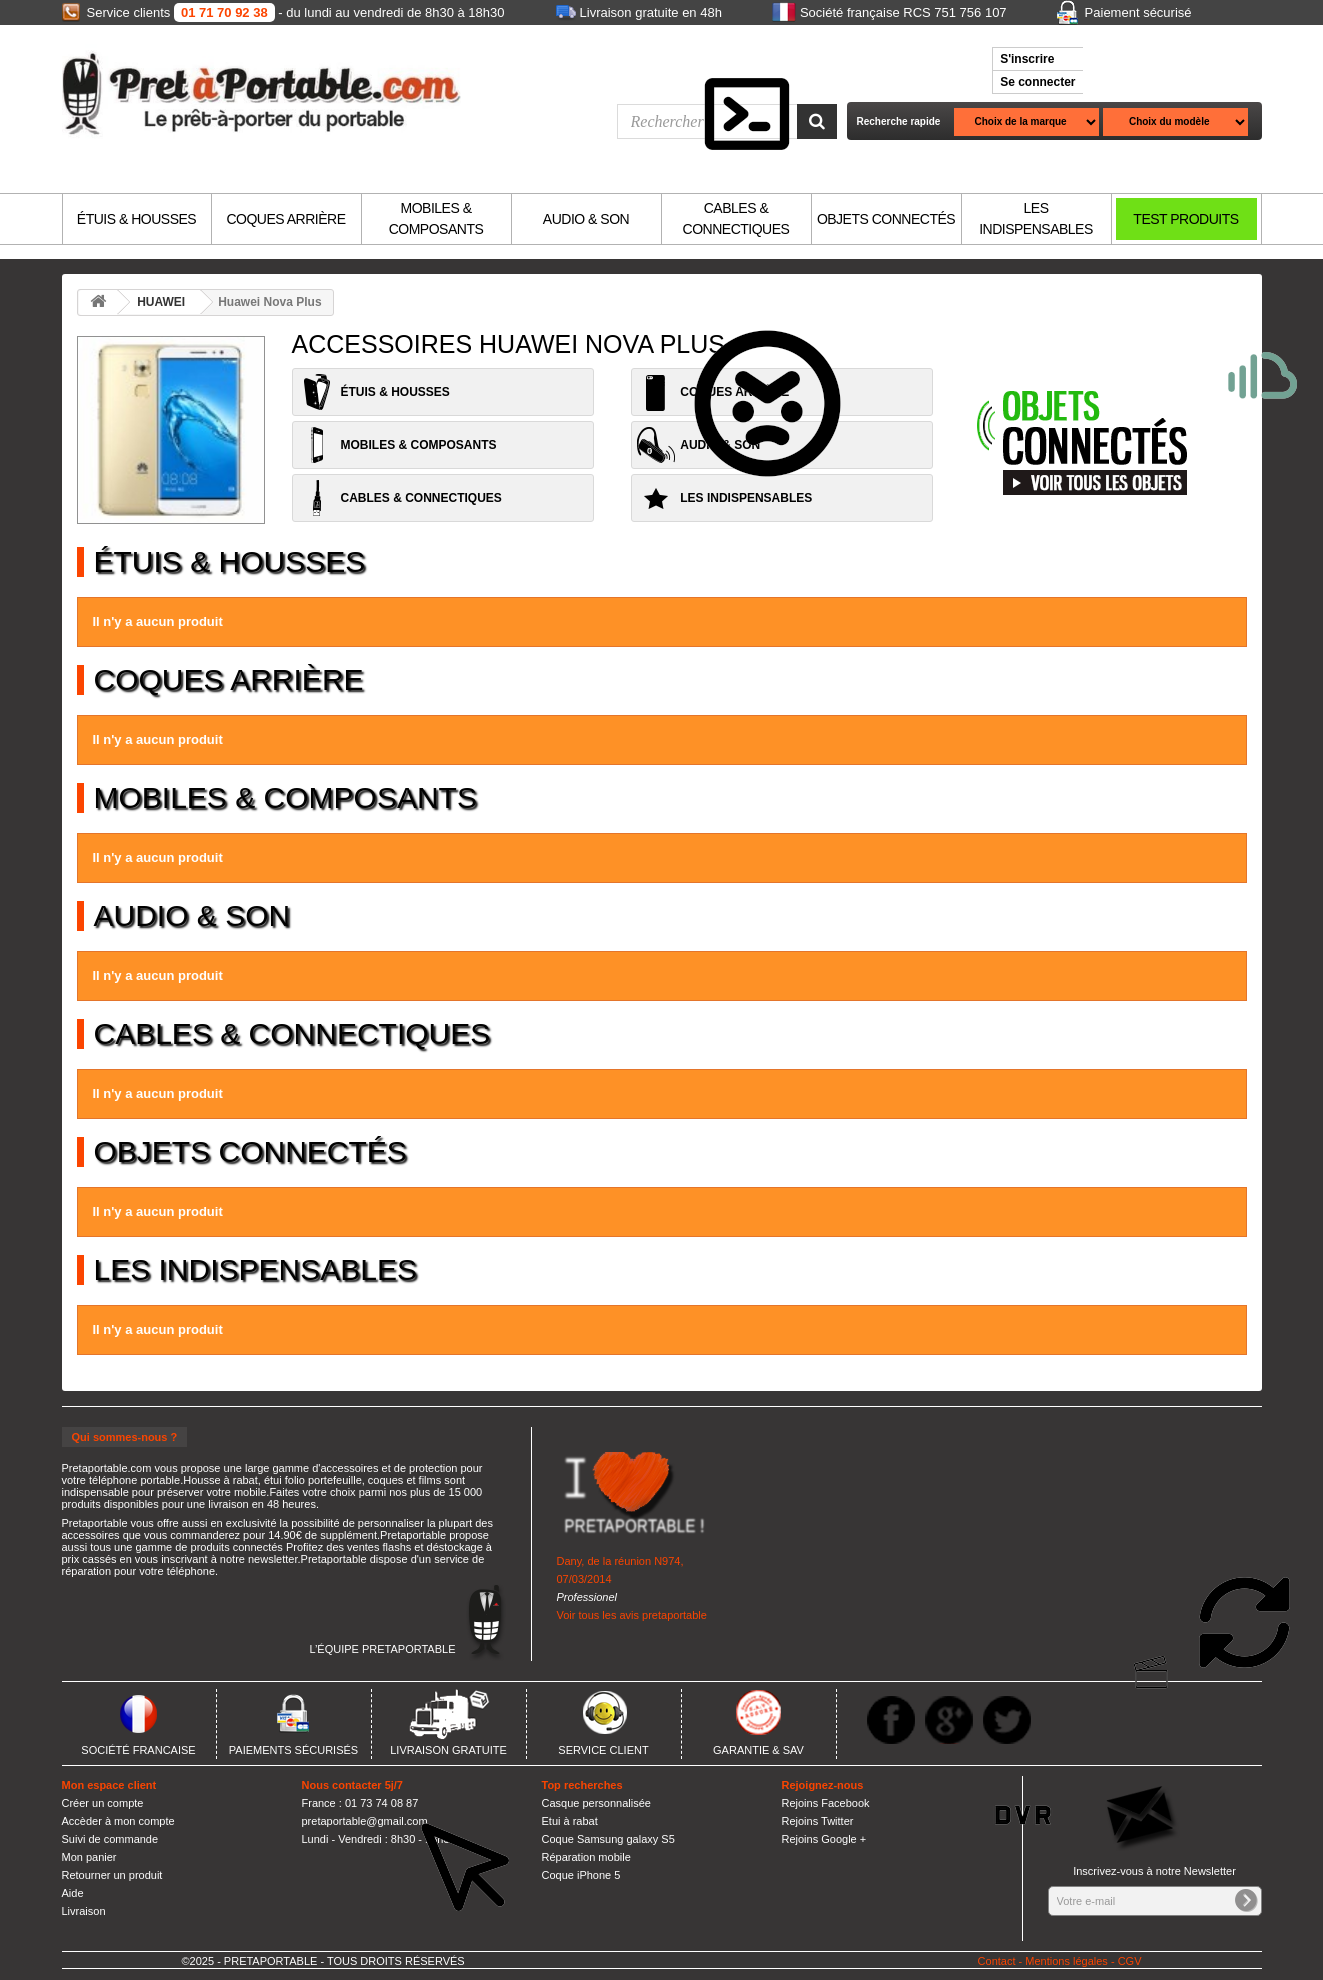 Image resolution: width=1323 pixels, height=1980 pixels. Describe the element at coordinates (467, 1869) in the screenshot. I see `cursor selection tool` at that location.